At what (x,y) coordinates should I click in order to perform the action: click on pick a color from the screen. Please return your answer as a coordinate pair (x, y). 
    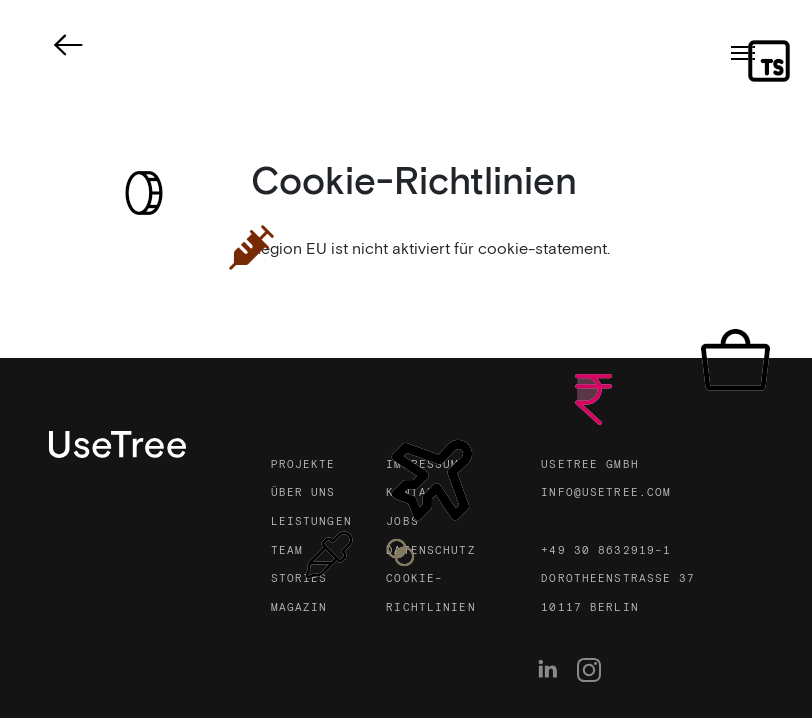
    Looking at the image, I should click on (329, 555).